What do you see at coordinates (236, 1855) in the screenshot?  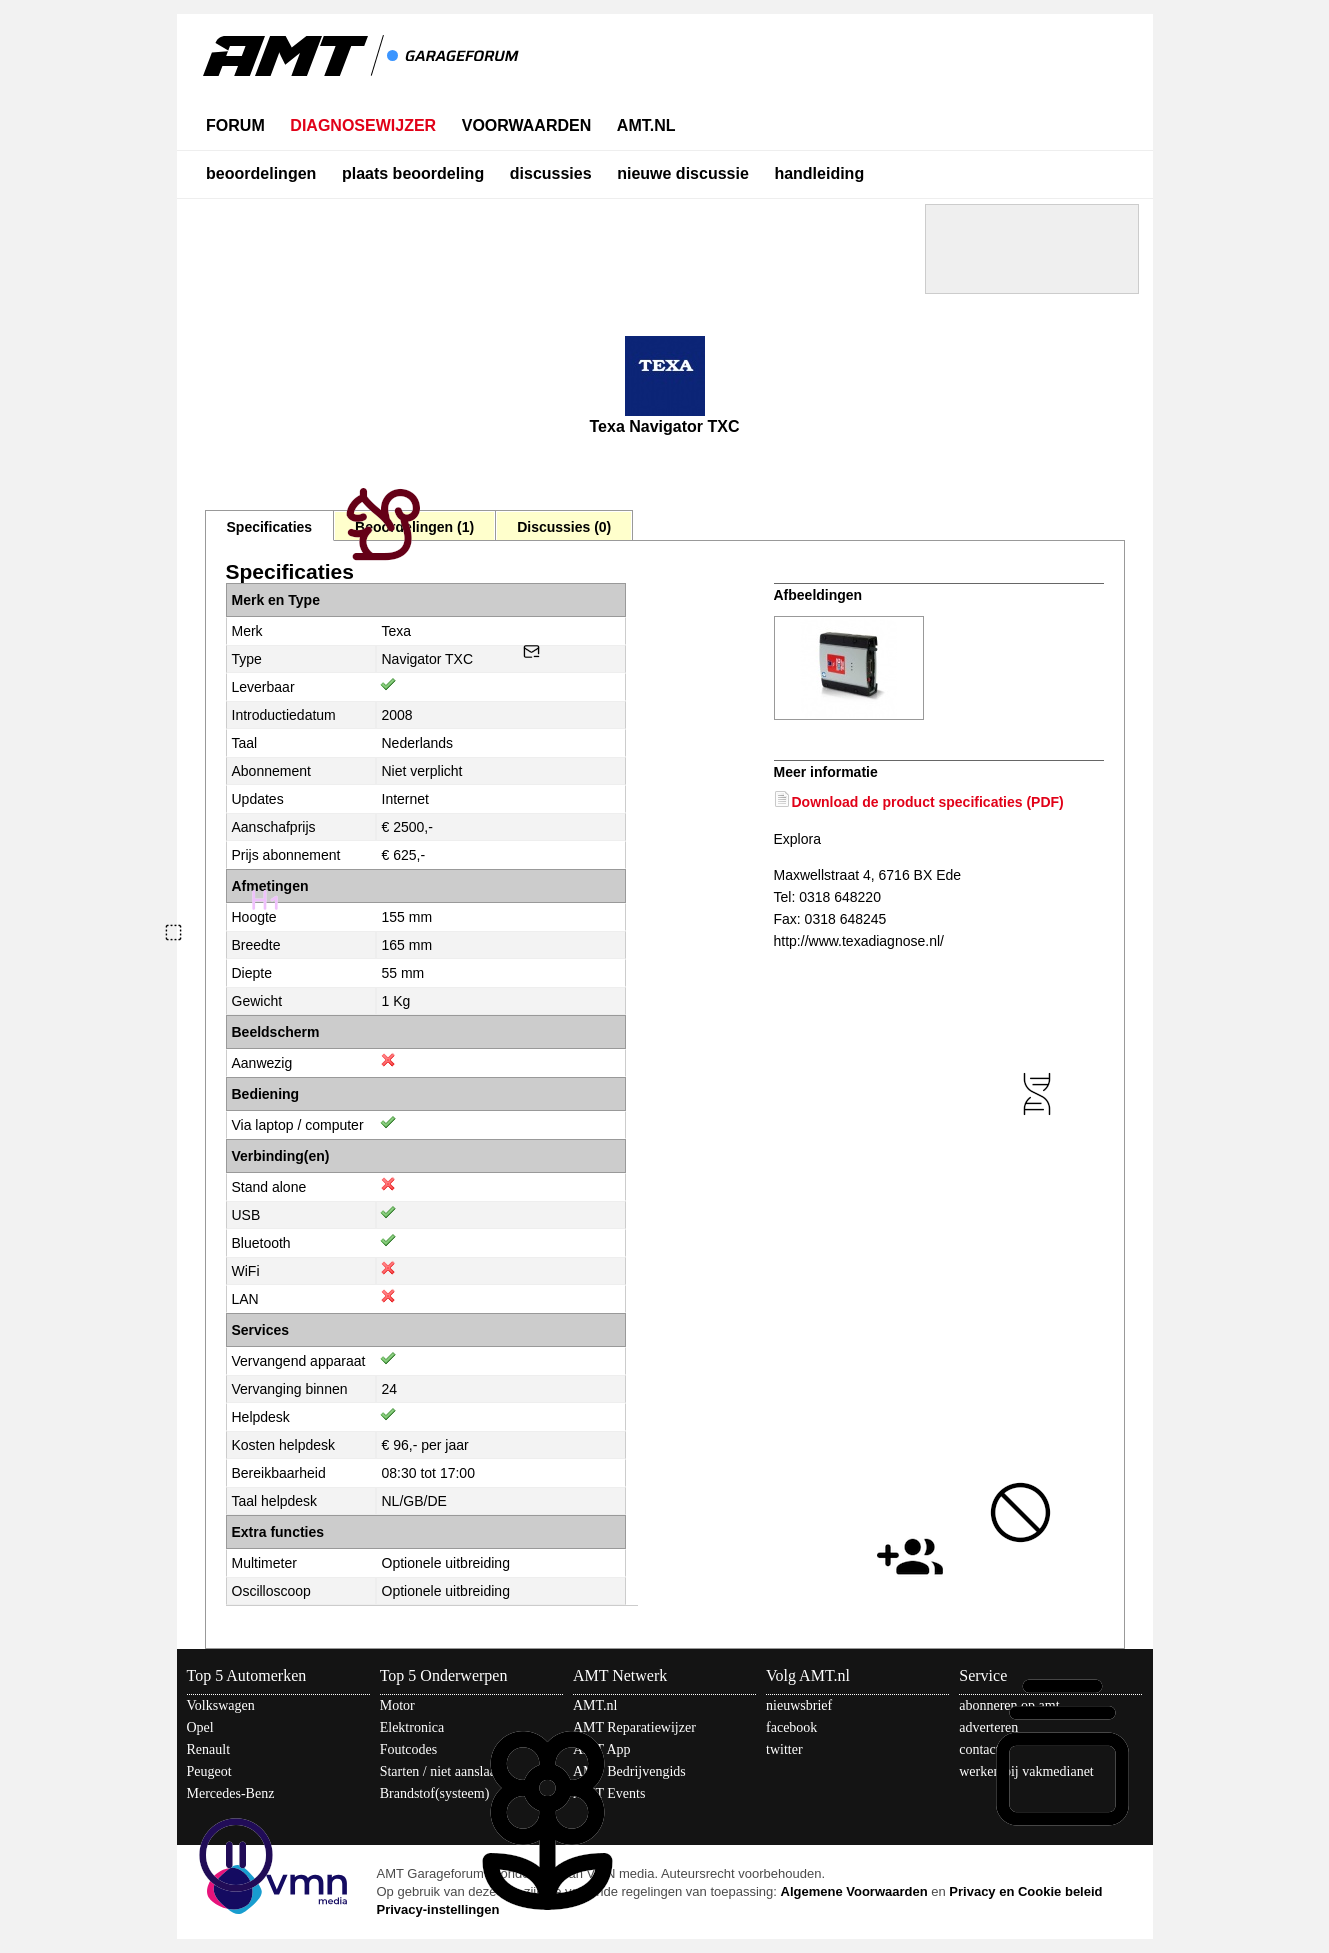 I see `pause media playback` at bounding box center [236, 1855].